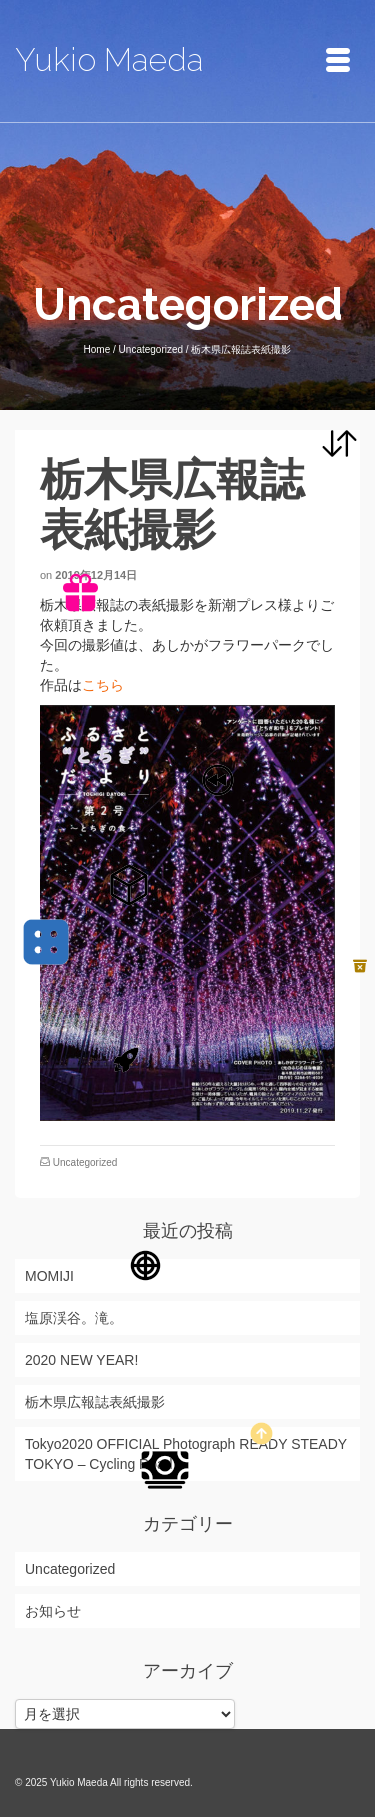 Image resolution: width=375 pixels, height=1817 pixels. Describe the element at coordinates (261, 1433) in the screenshot. I see `upload a file or content` at that location.